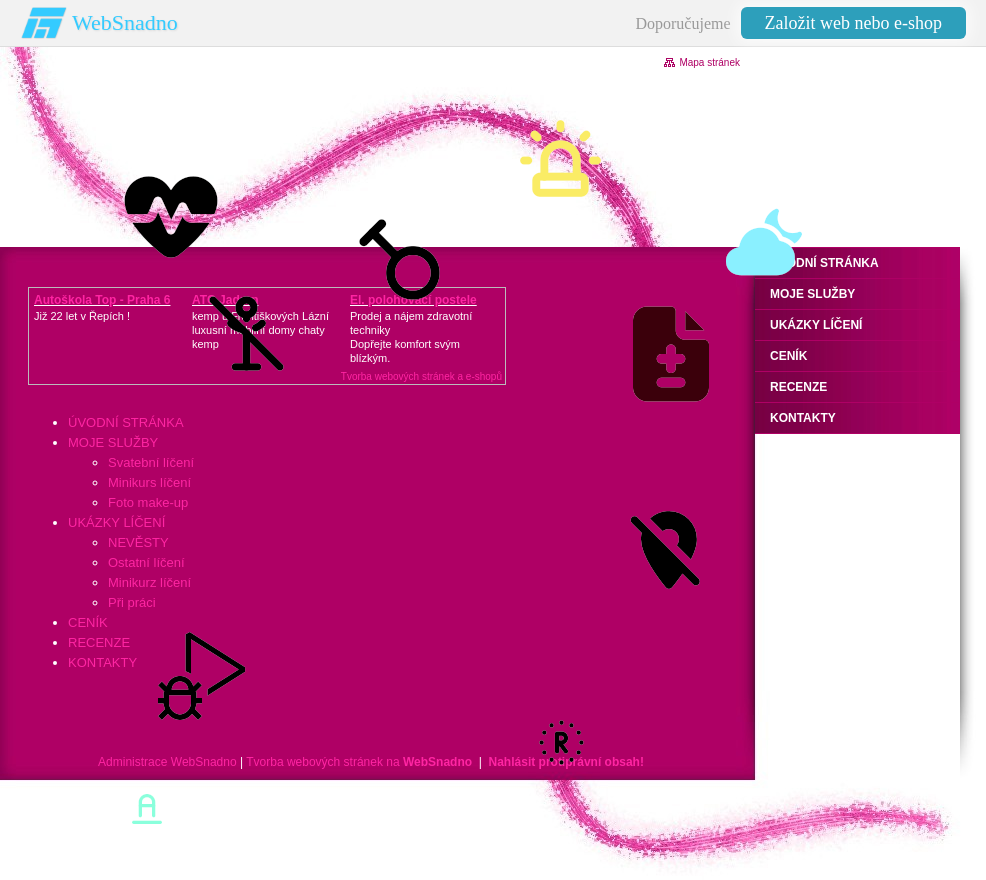 Image resolution: width=986 pixels, height=880 pixels. What do you see at coordinates (202, 676) in the screenshot?
I see `start debugging session` at bounding box center [202, 676].